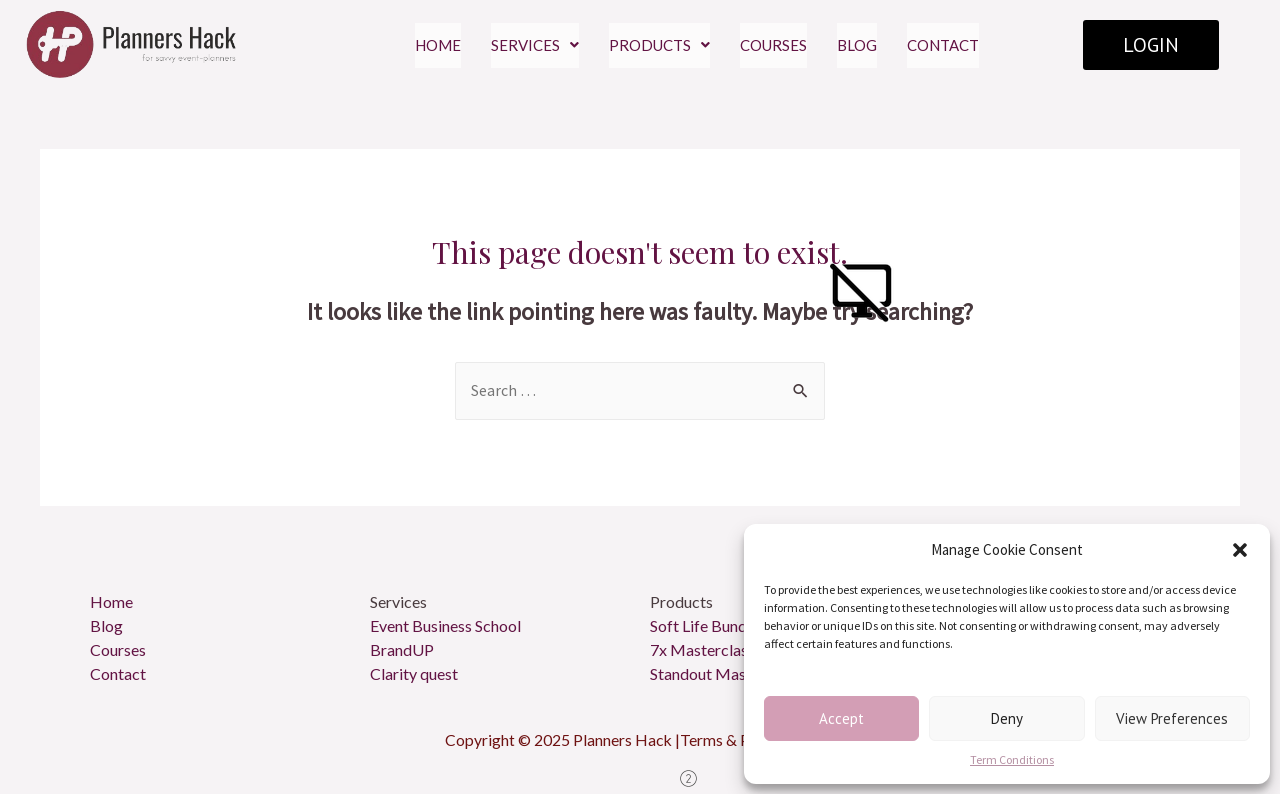 The width and height of the screenshot is (1280, 794). What do you see at coordinates (862, 291) in the screenshot?
I see `desktop access is disabled or unavailable` at bounding box center [862, 291].